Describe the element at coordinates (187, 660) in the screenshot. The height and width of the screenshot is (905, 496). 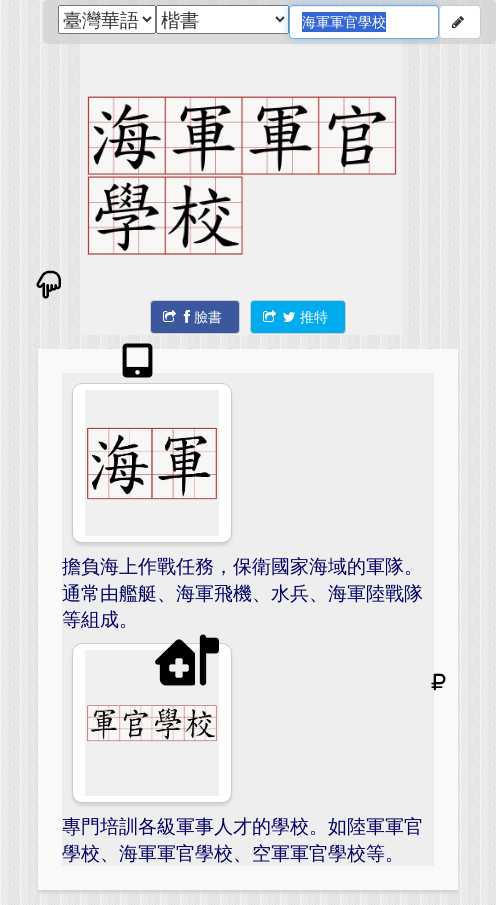
I see `locate a medical facility or field hospital` at that location.